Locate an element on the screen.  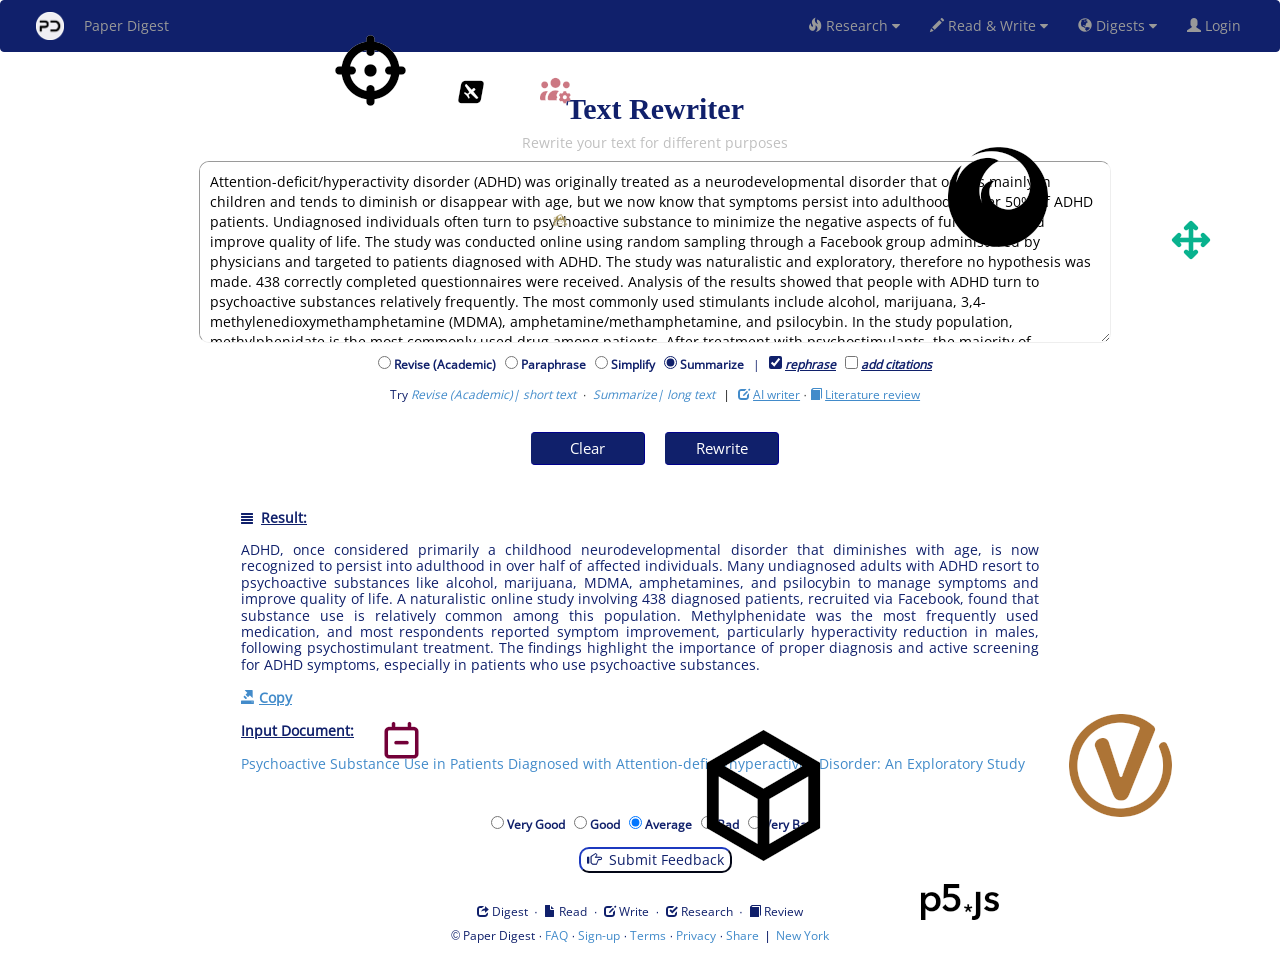
optinmonster logo is located at coordinates (560, 220).